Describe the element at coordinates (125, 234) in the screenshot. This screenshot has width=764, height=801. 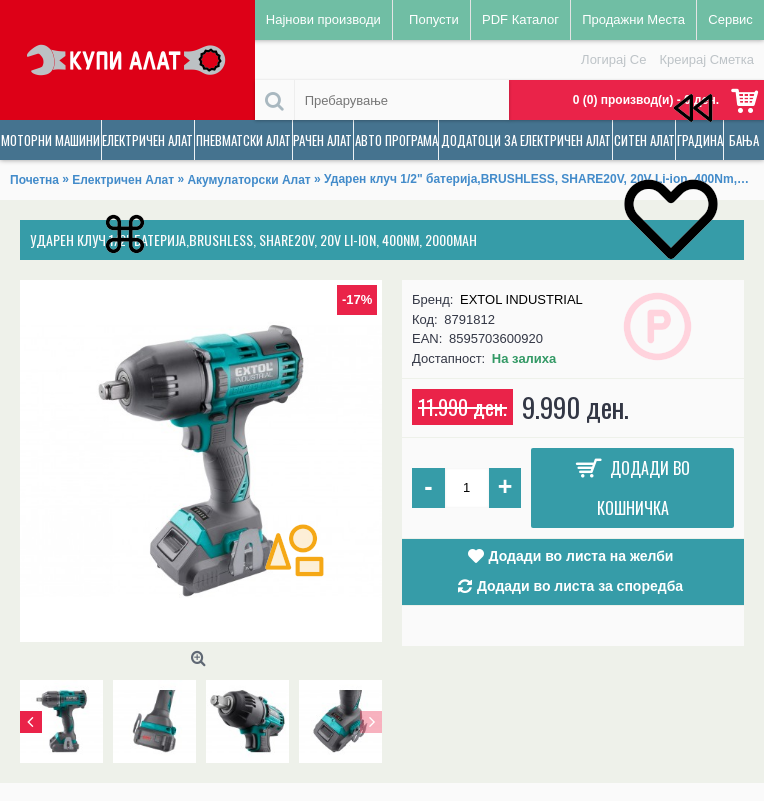
I see `command key shortcut indicator` at that location.